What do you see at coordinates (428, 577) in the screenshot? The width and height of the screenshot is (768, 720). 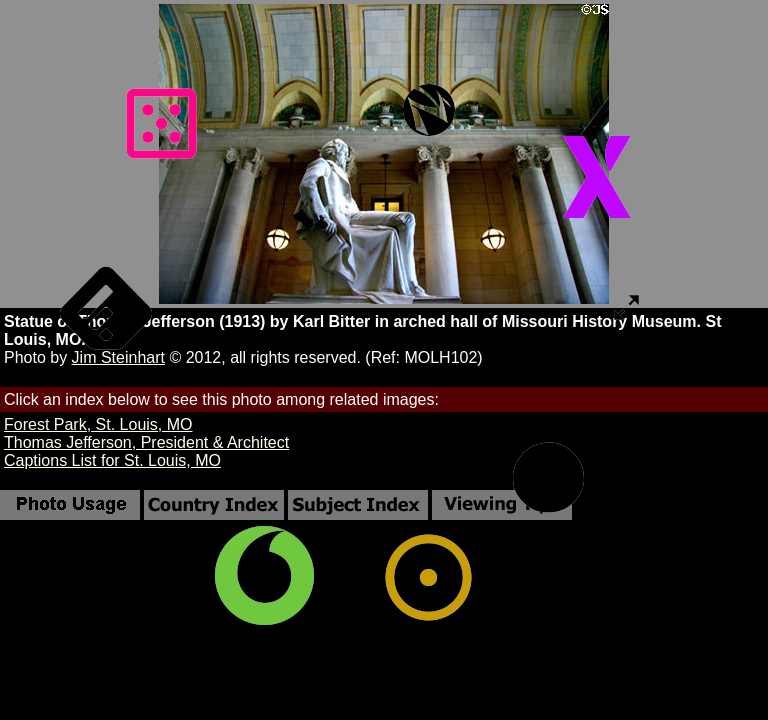 I see `adjust camera focus` at bounding box center [428, 577].